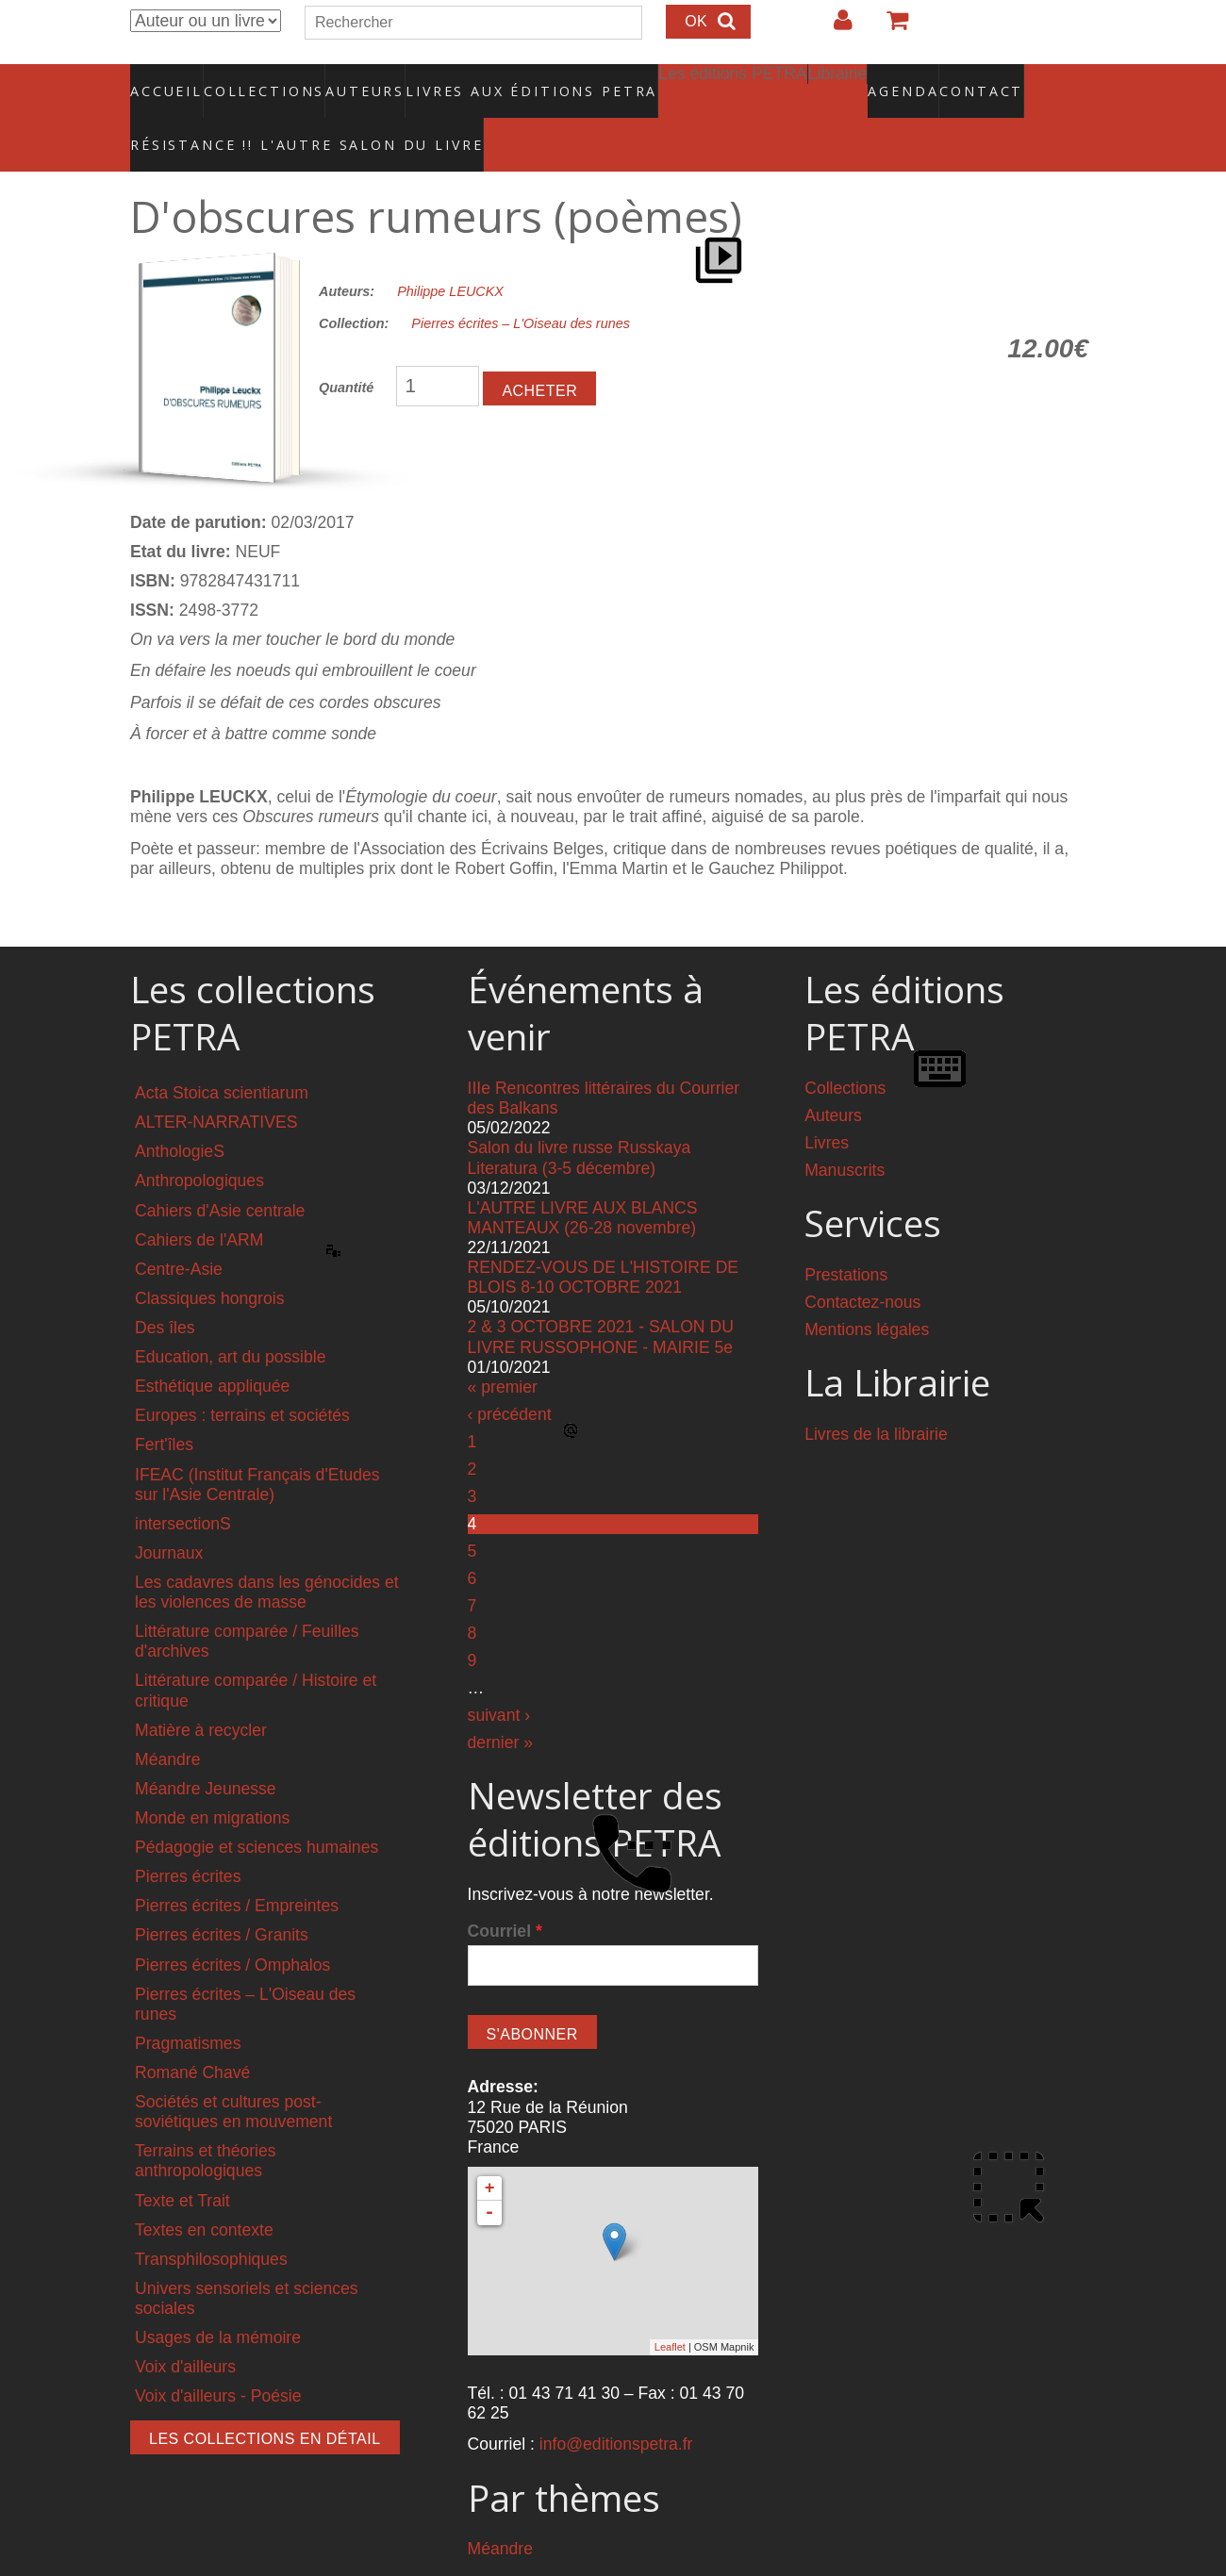 Image resolution: width=1226 pixels, height=2576 pixels. I want to click on find nearby electrical services or charging stations, so click(333, 1250).